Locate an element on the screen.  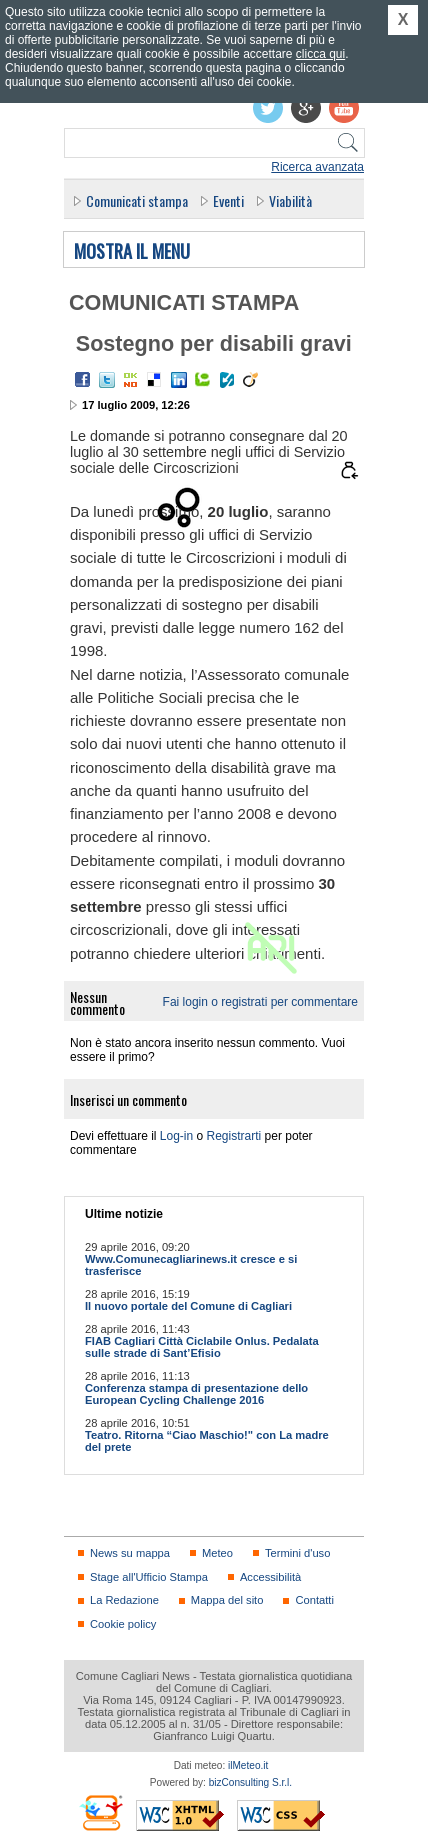
return or refund money is located at coordinates (349, 470).